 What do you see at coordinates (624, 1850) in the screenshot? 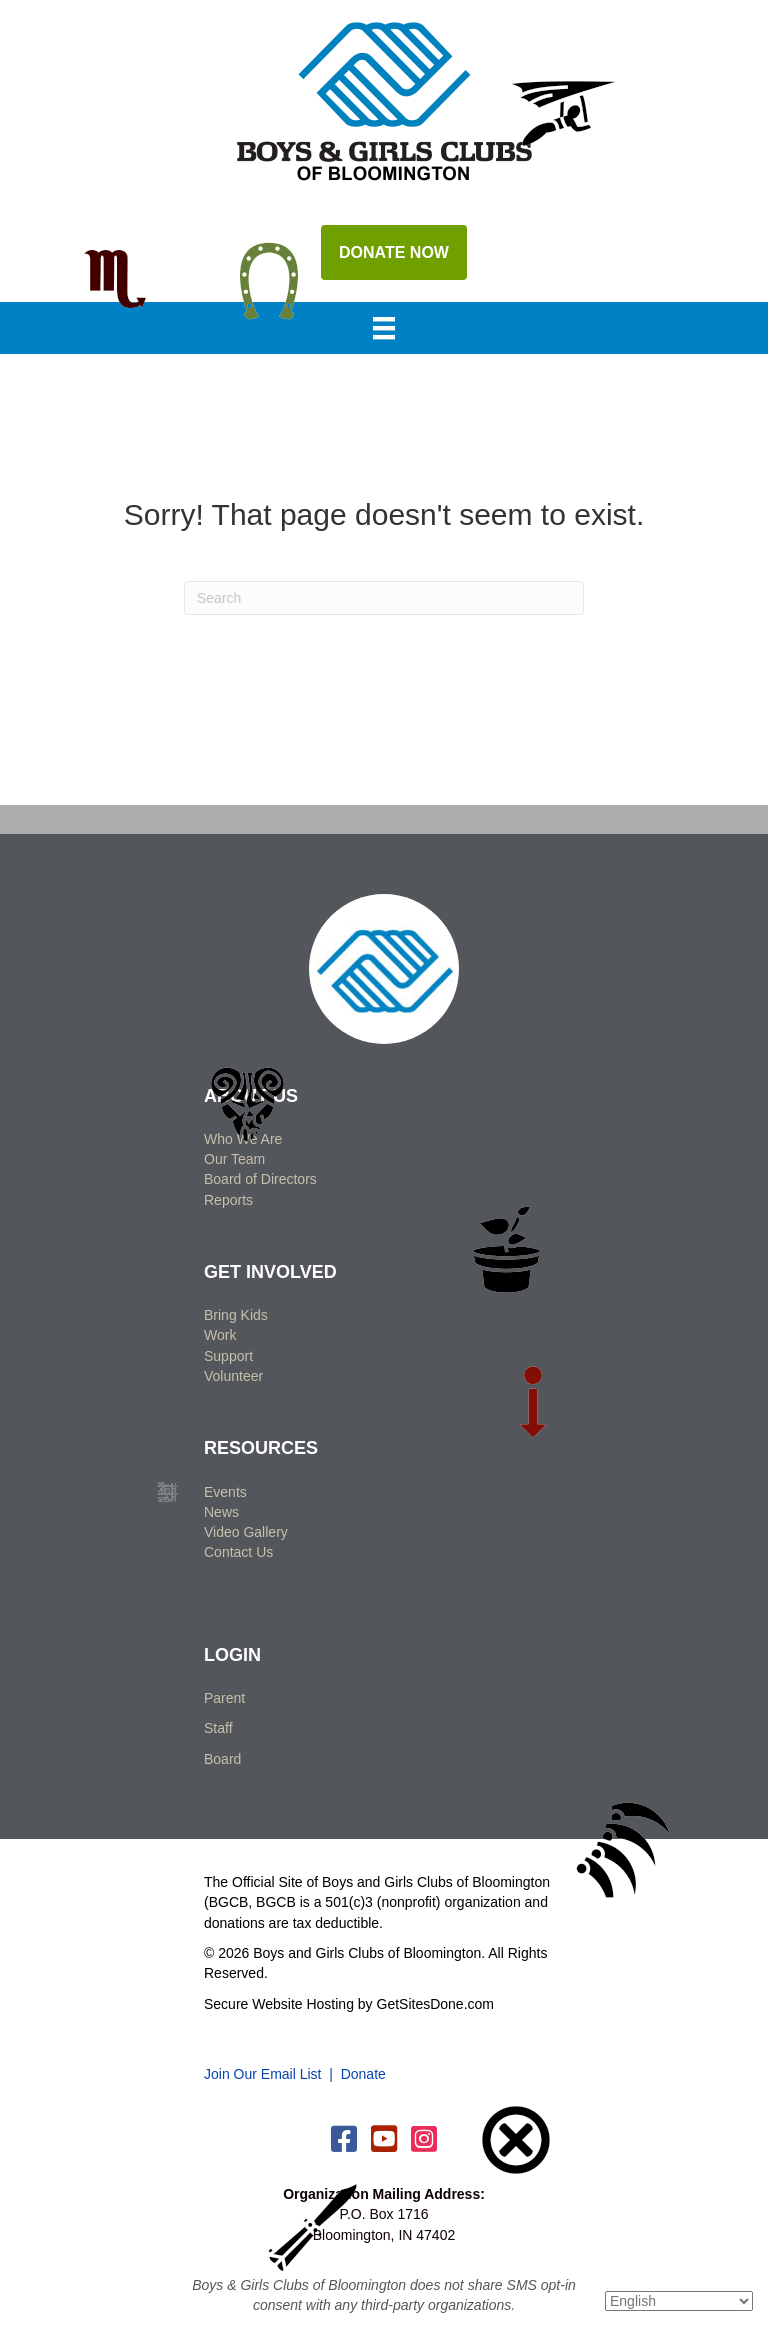
I see `indicates a claw attack or scratch ability` at bounding box center [624, 1850].